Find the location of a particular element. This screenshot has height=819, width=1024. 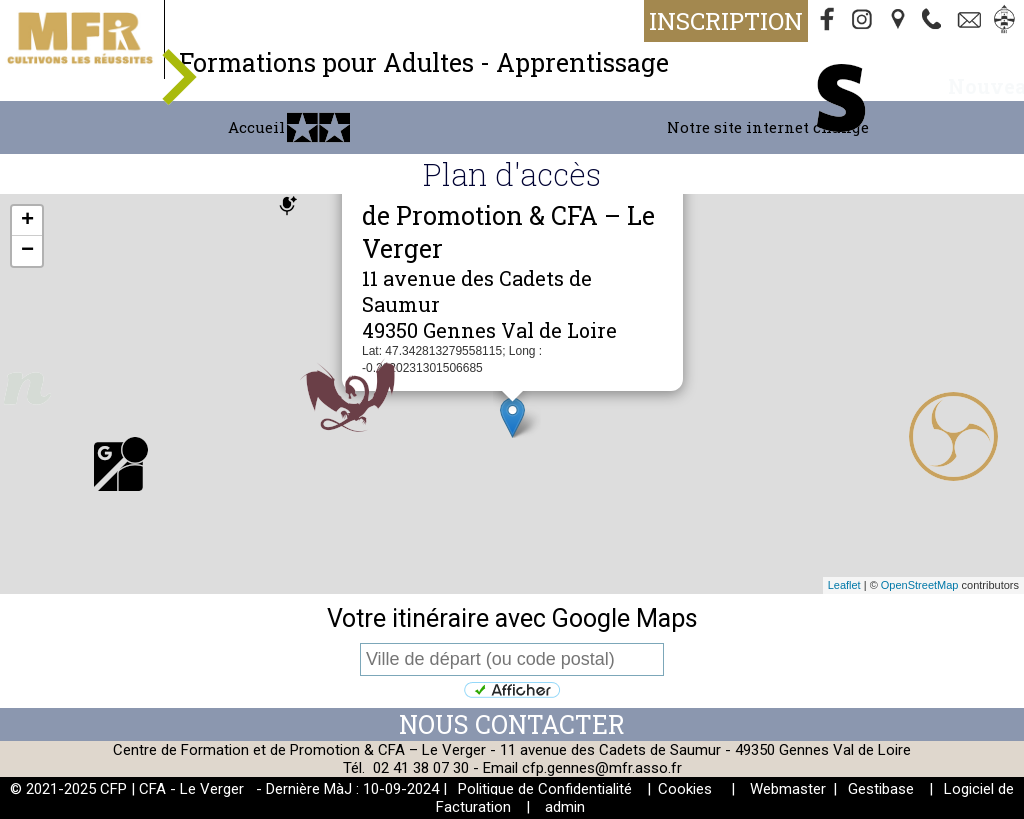

activate AI voice assistant is located at coordinates (287, 206).